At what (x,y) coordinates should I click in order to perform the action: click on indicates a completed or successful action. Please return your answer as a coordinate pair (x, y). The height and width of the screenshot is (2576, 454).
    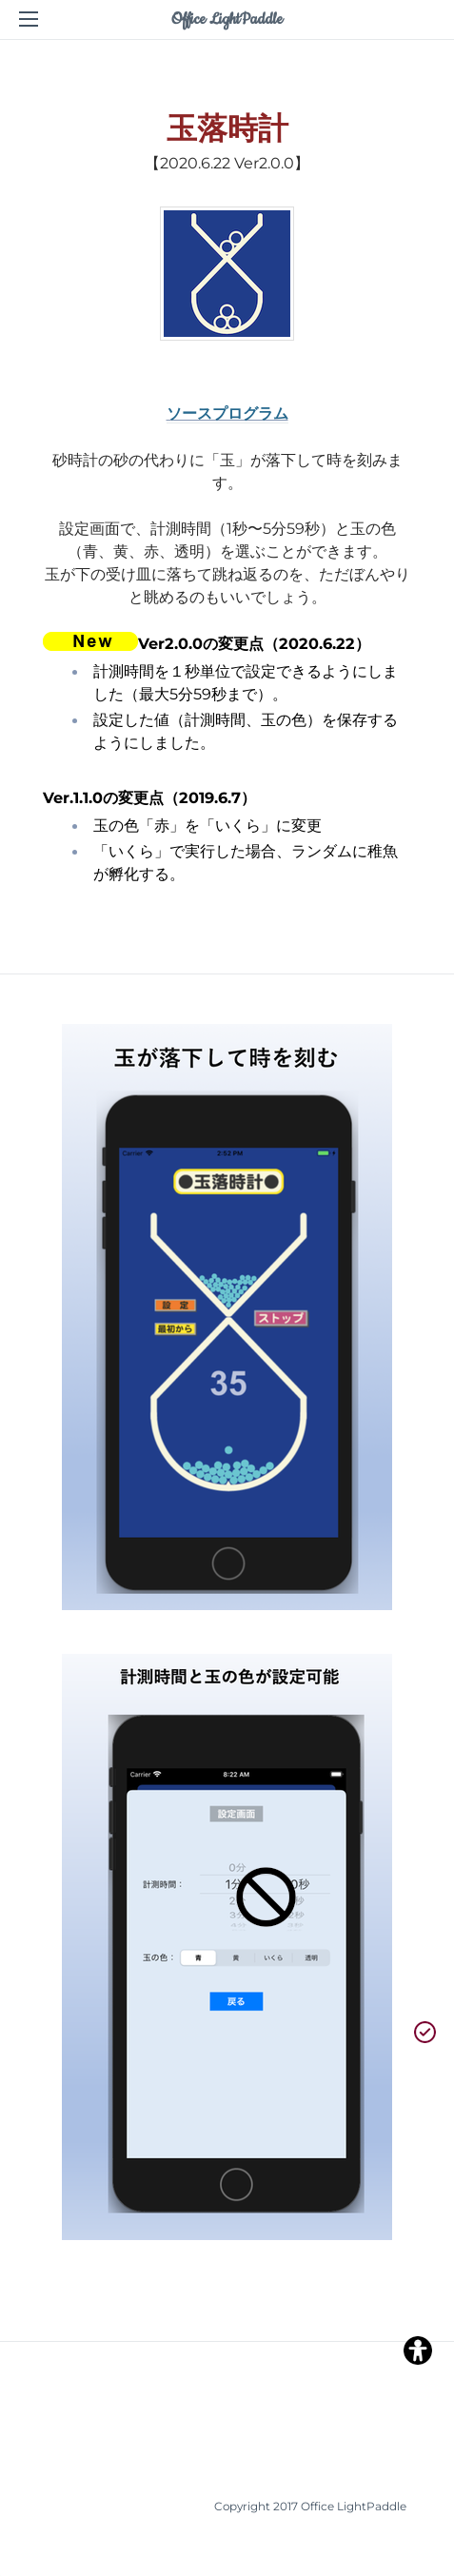
    Looking at the image, I should click on (424, 2032).